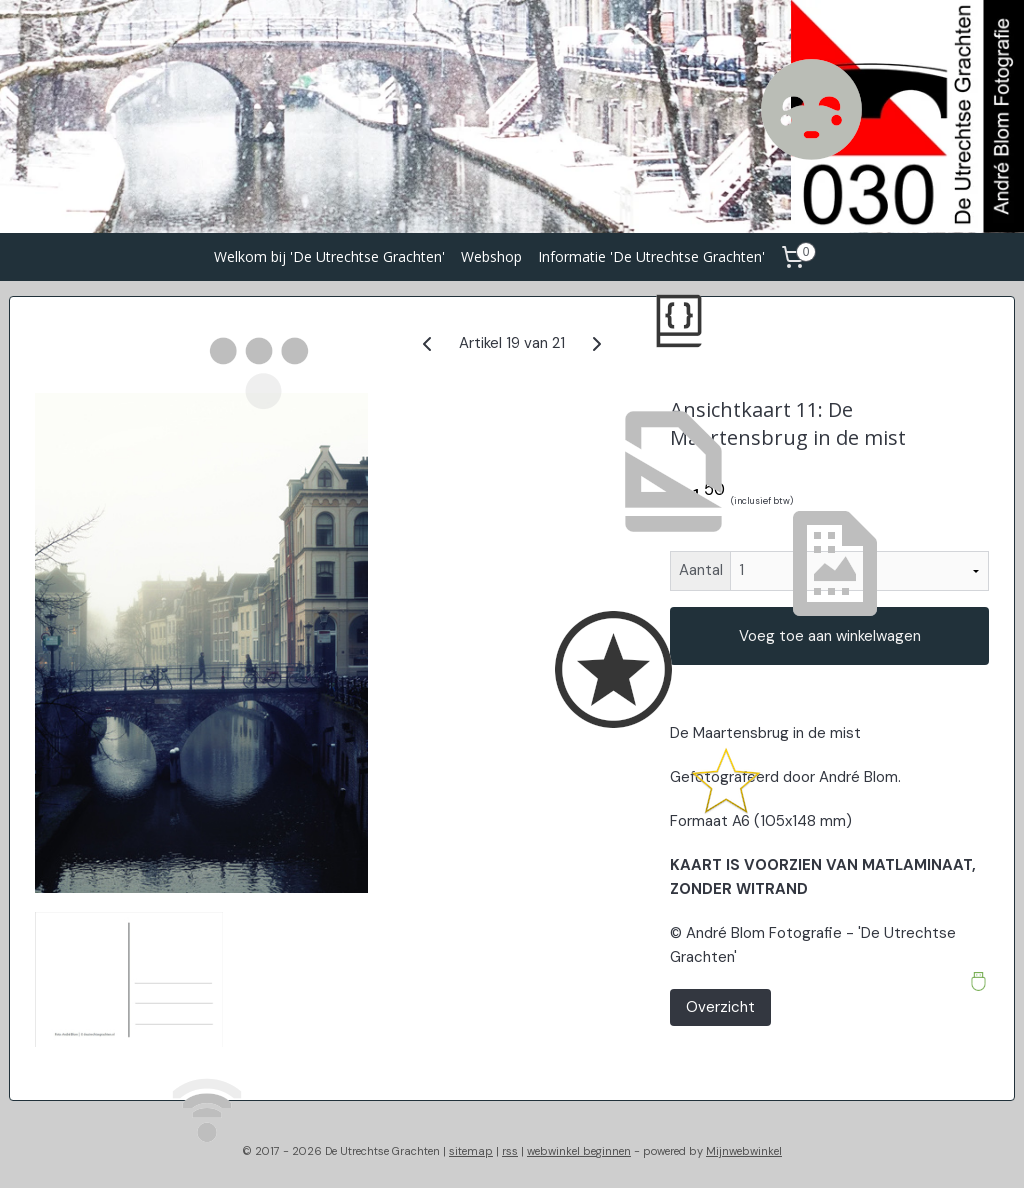  I want to click on indicates embarrassment or awkwardness in a reaction, so click(811, 109).